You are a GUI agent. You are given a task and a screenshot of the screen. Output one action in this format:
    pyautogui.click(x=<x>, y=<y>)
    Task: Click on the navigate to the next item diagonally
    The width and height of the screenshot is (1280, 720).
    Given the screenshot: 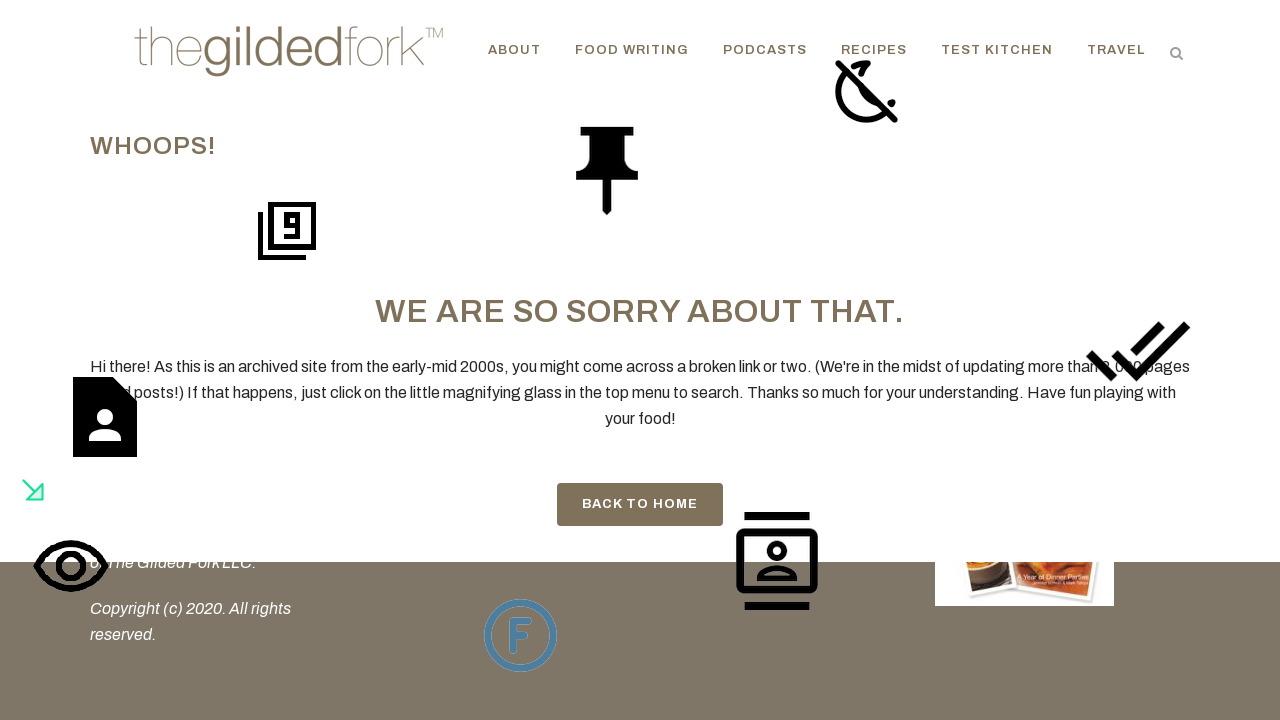 What is the action you would take?
    pyautogui.click(x=33, y=490)
    